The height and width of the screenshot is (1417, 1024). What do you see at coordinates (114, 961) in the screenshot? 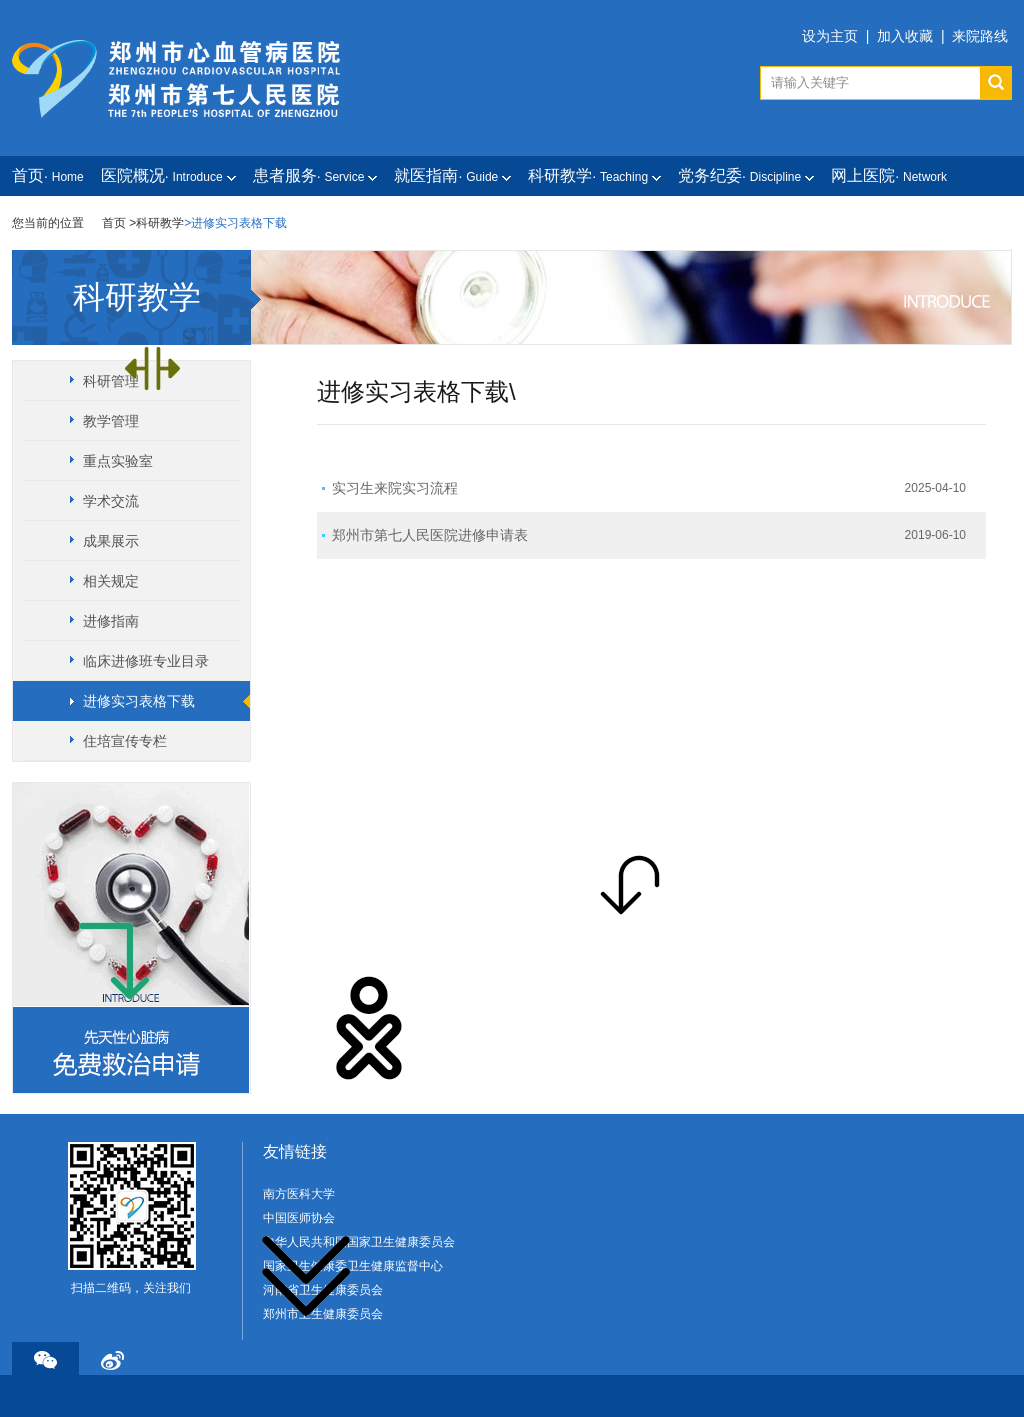
I see `turn right then down navigation direction` at bounding box center [114, 961].